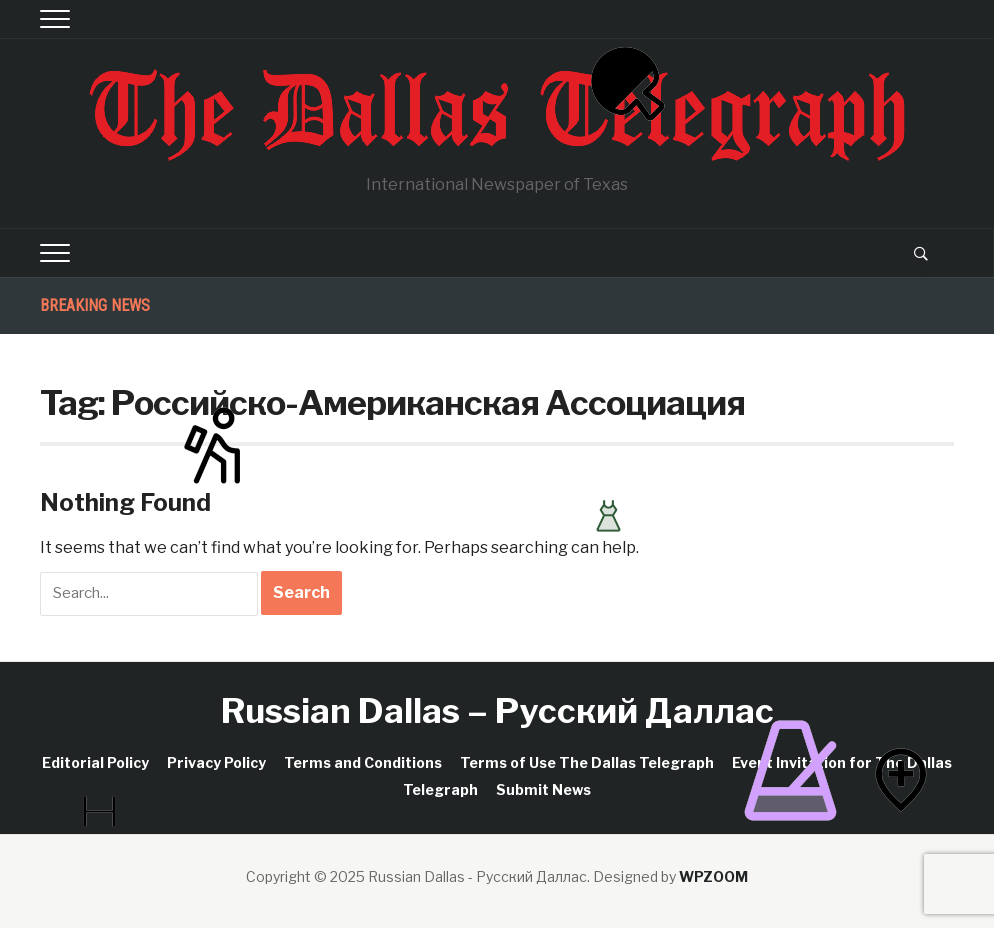 This screenshot has height=928, width=994. Describe the element at coordinates (608, 517) in the screenshot. I see `browse women's clothing or dresses` at that location.